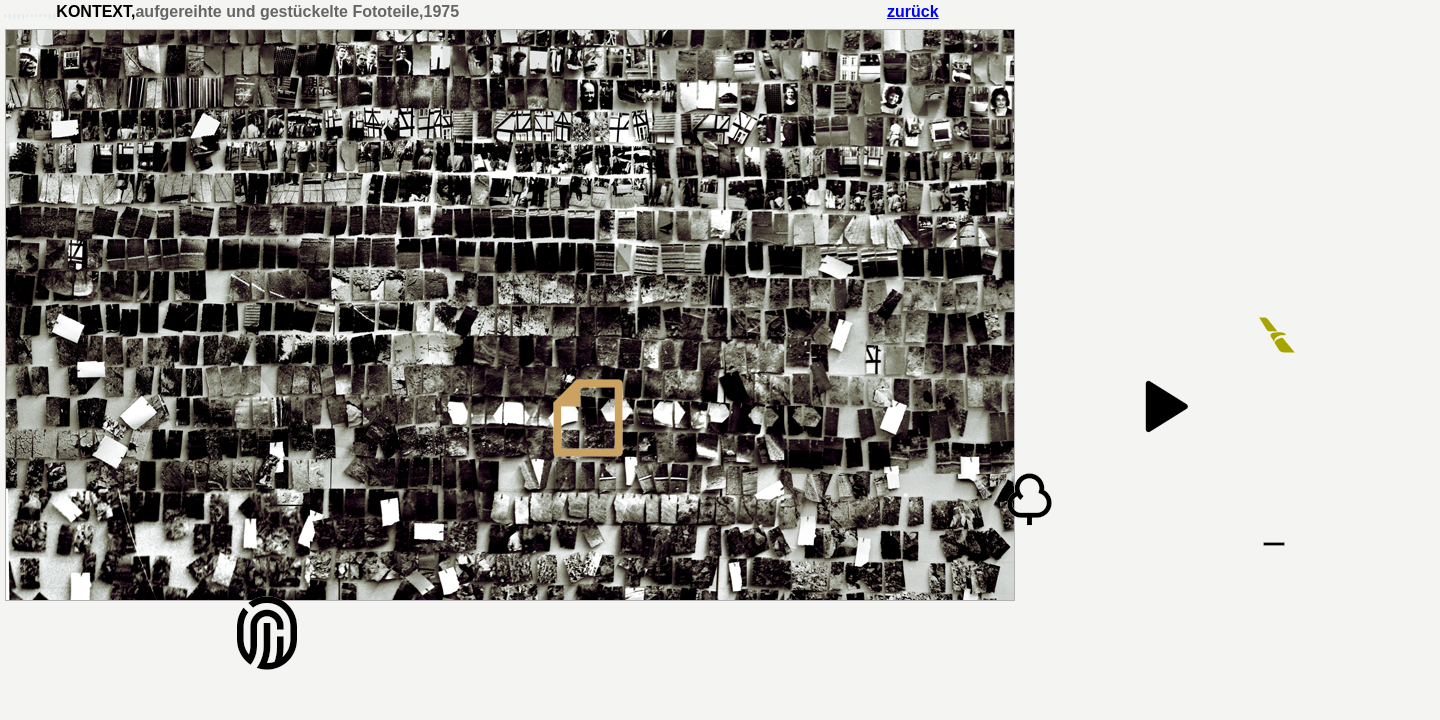  I want to click on open the American Airlines app, so click(1277, 335).